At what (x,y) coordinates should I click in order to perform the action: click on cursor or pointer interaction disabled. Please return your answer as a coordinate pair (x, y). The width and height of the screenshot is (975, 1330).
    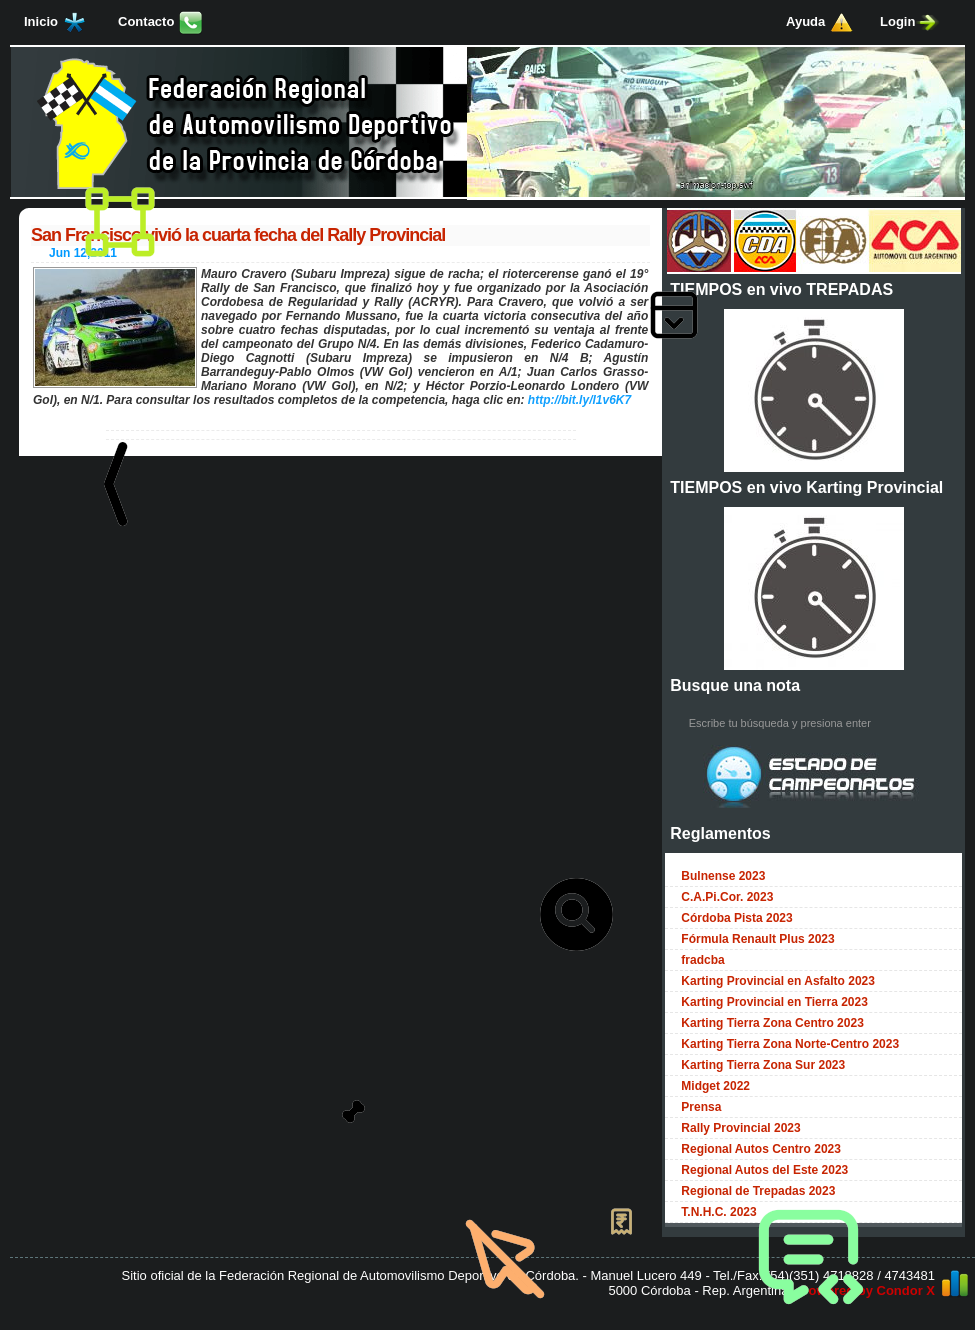
    Looking at the image, I should click on (505, 1259).